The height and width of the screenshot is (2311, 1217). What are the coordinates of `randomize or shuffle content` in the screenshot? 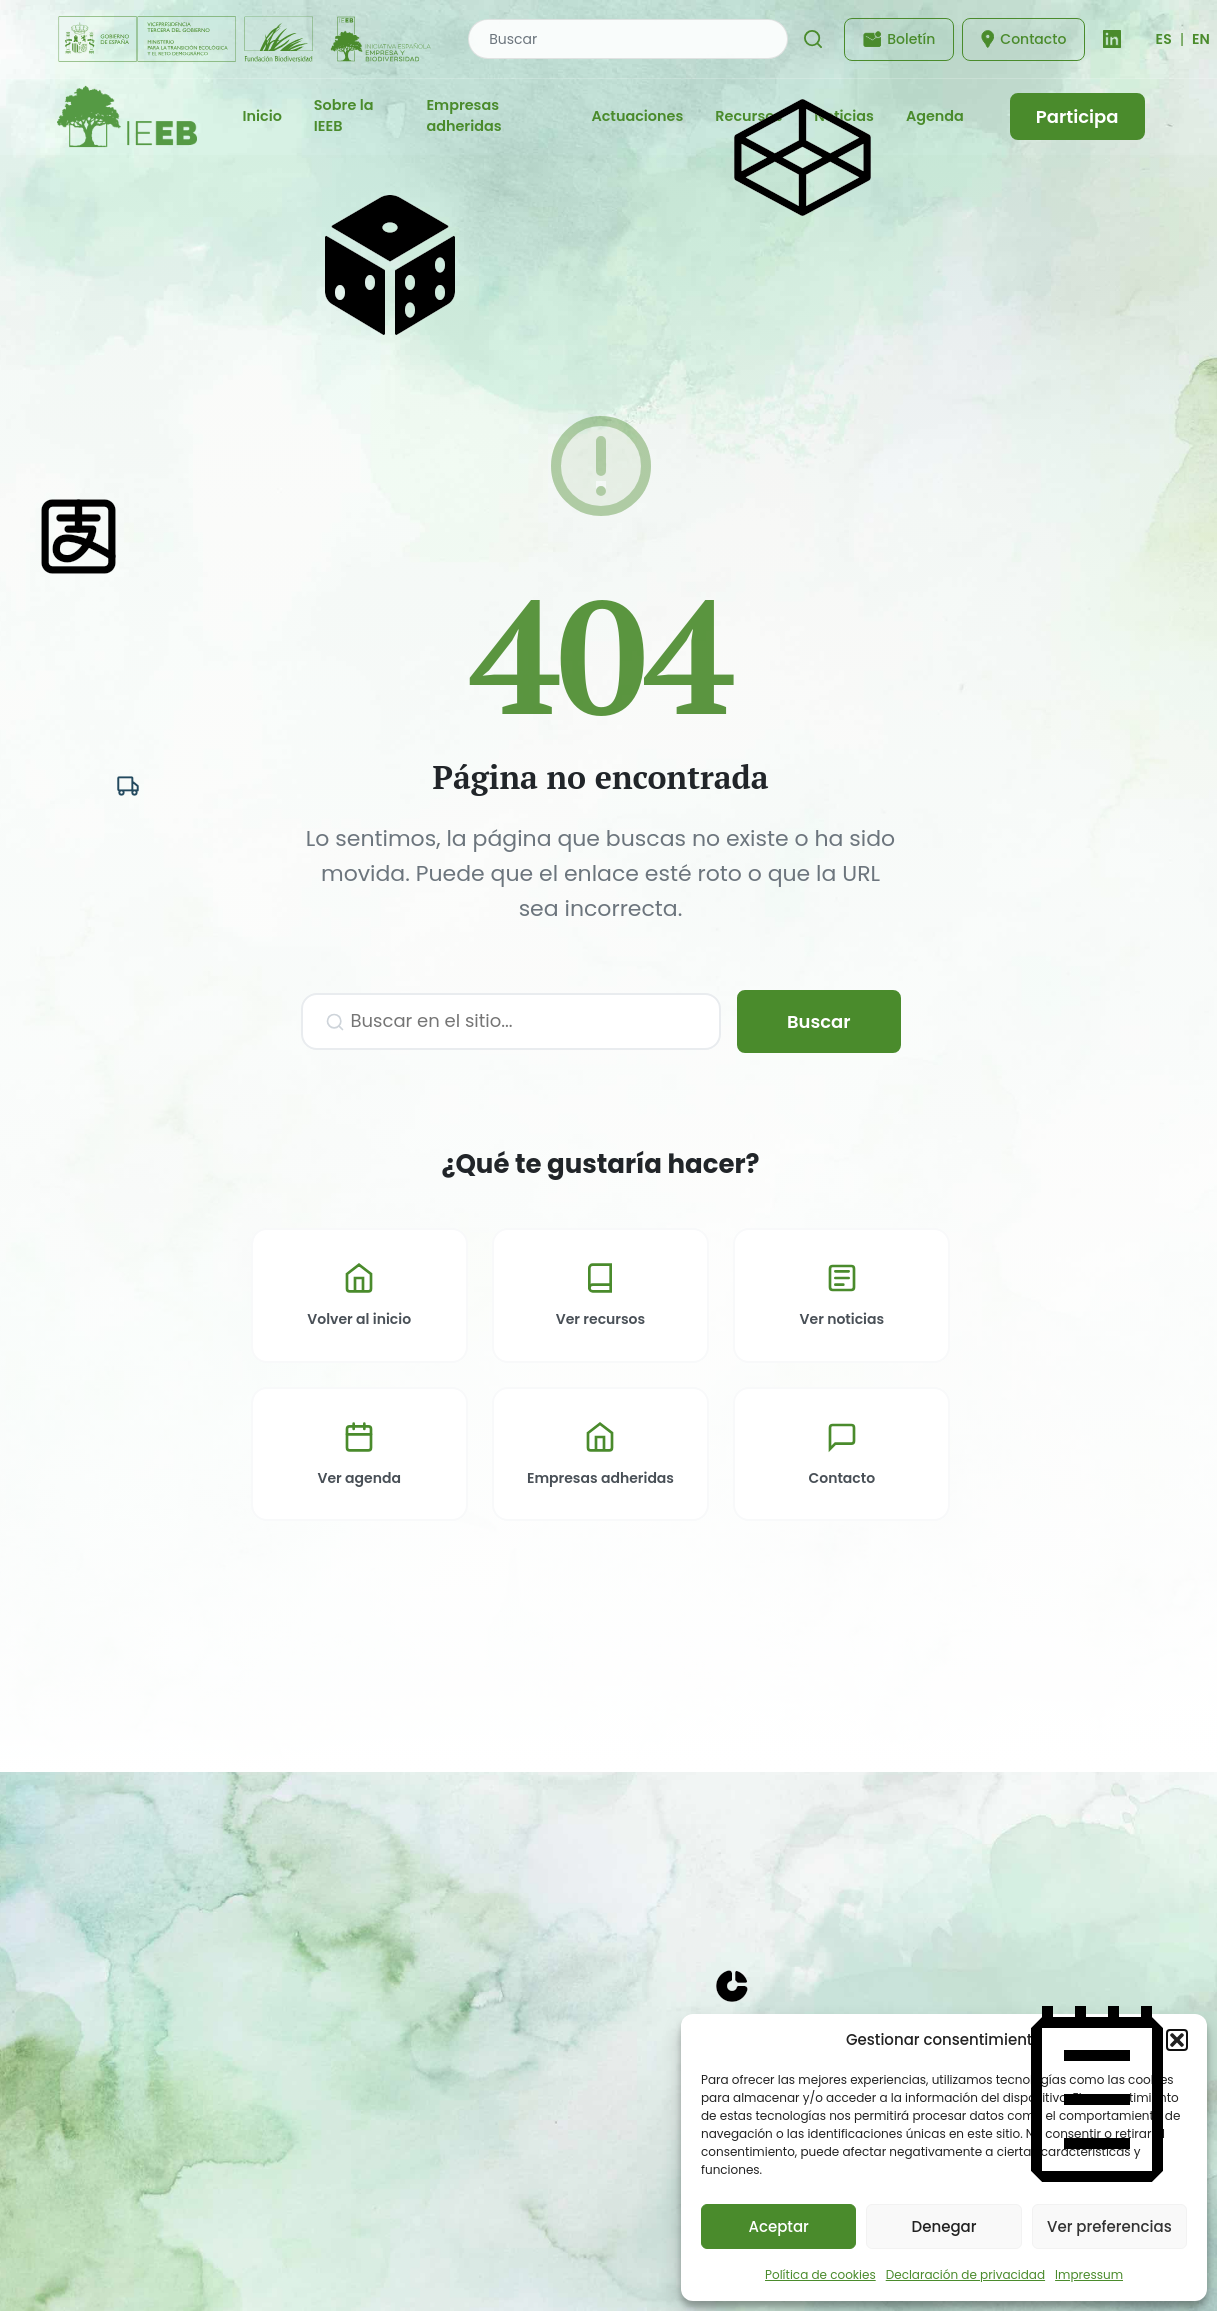 It's located at (390, 265).